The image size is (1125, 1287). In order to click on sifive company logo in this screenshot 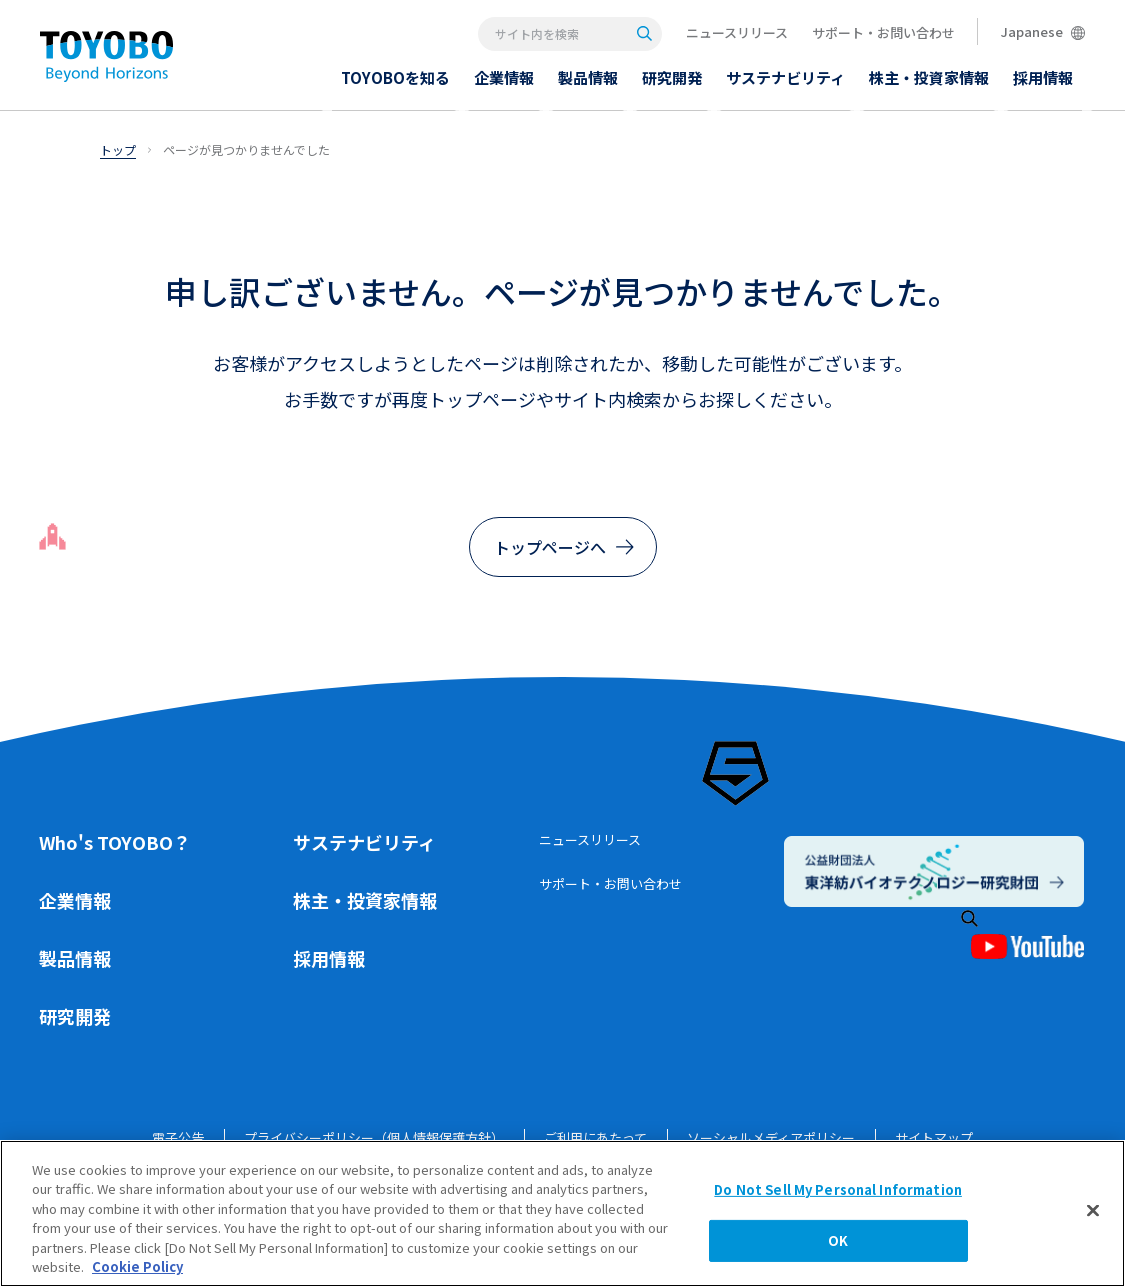, I will do `click(735, 773)`.